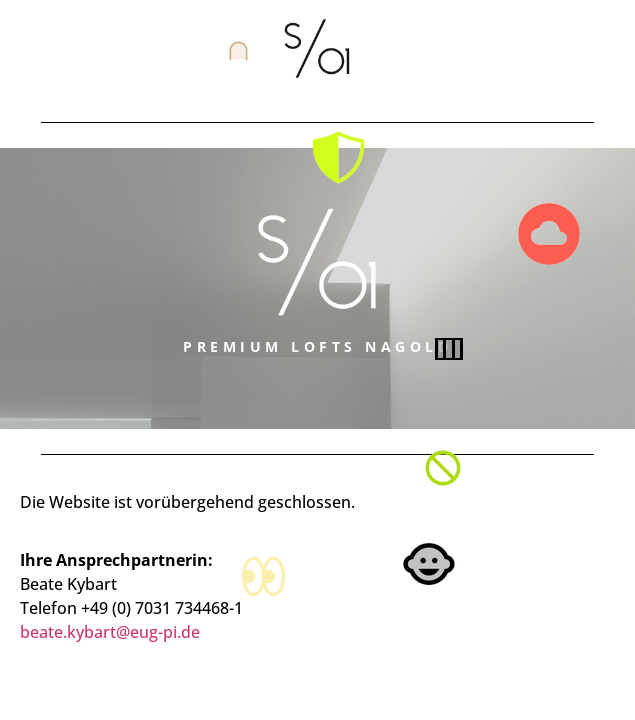  What do you see at coordinates (429, 564) in the screenshot?
I see `access child-friendly or kids mode settings` at bounding box center [429, 564].